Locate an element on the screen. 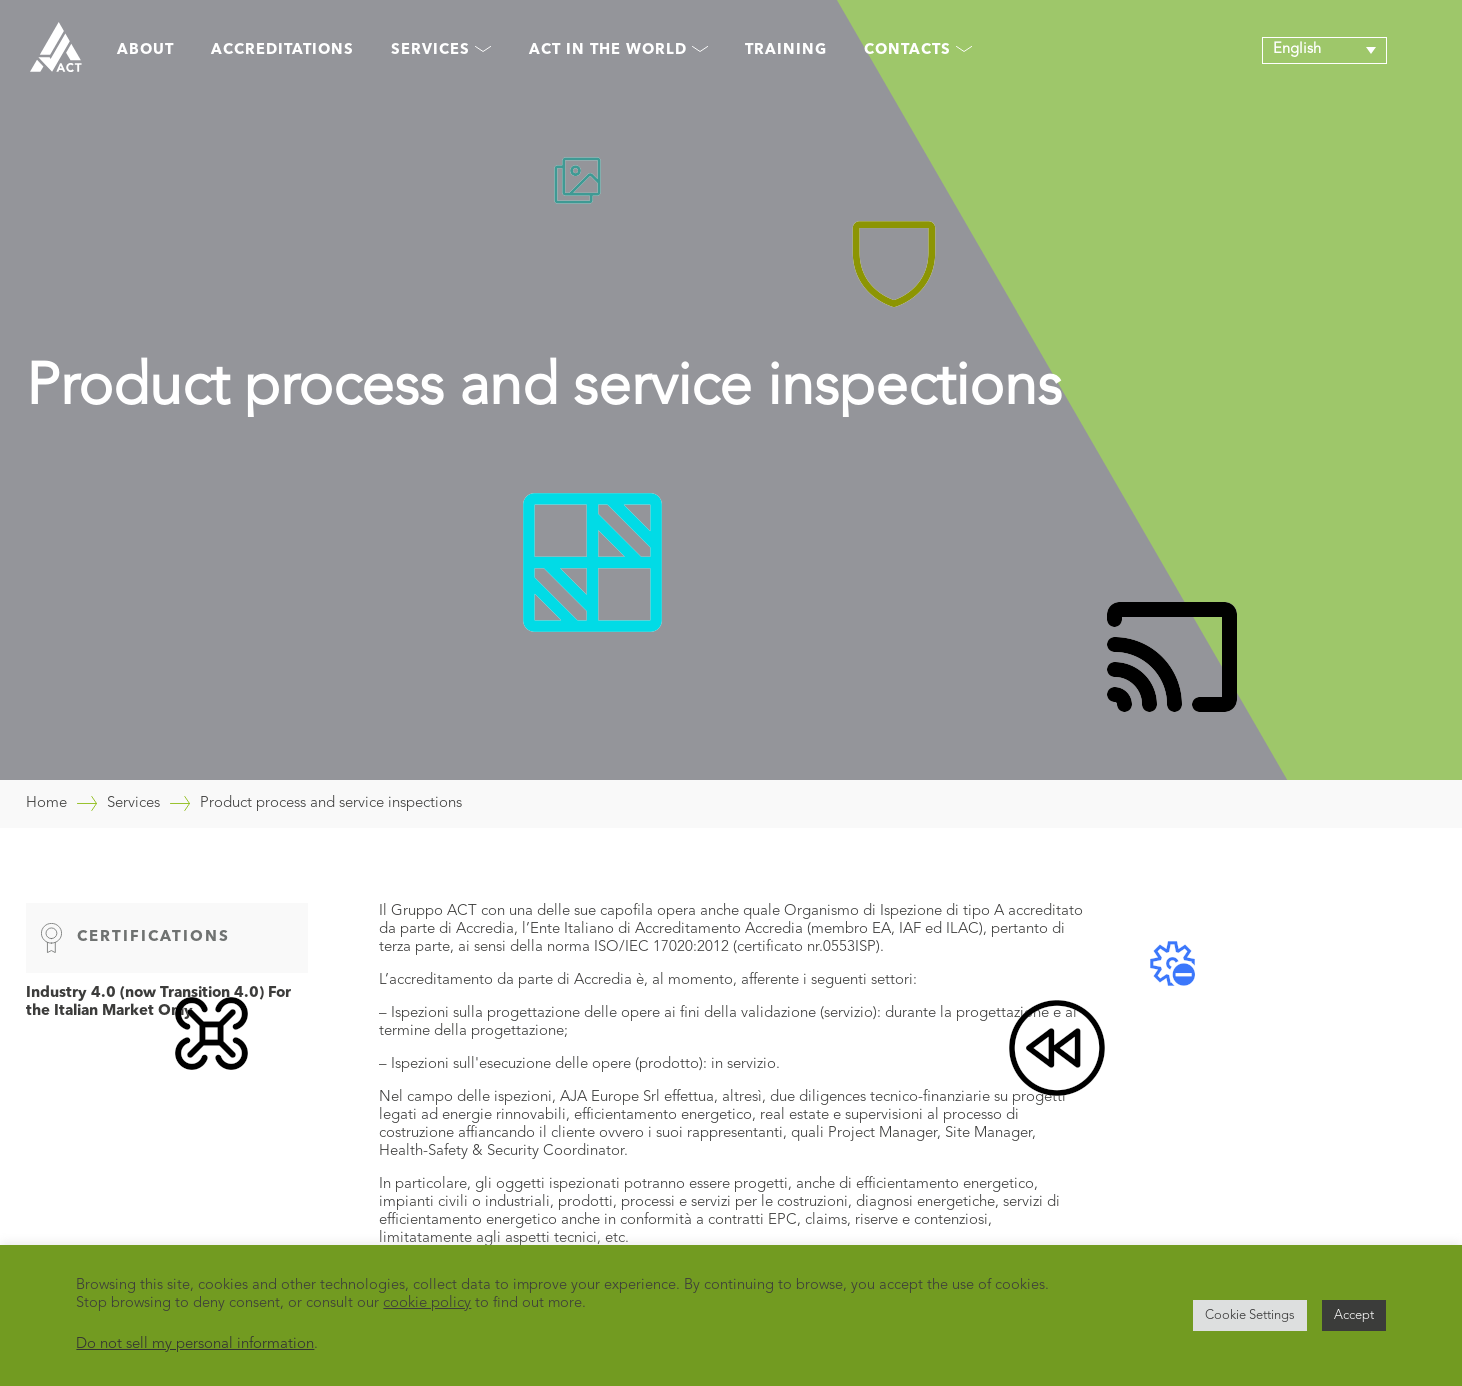 The height and width of the screenshot is (1386, 1462). indicates transparency or no background in image editing is located at coordinates (592, 562).